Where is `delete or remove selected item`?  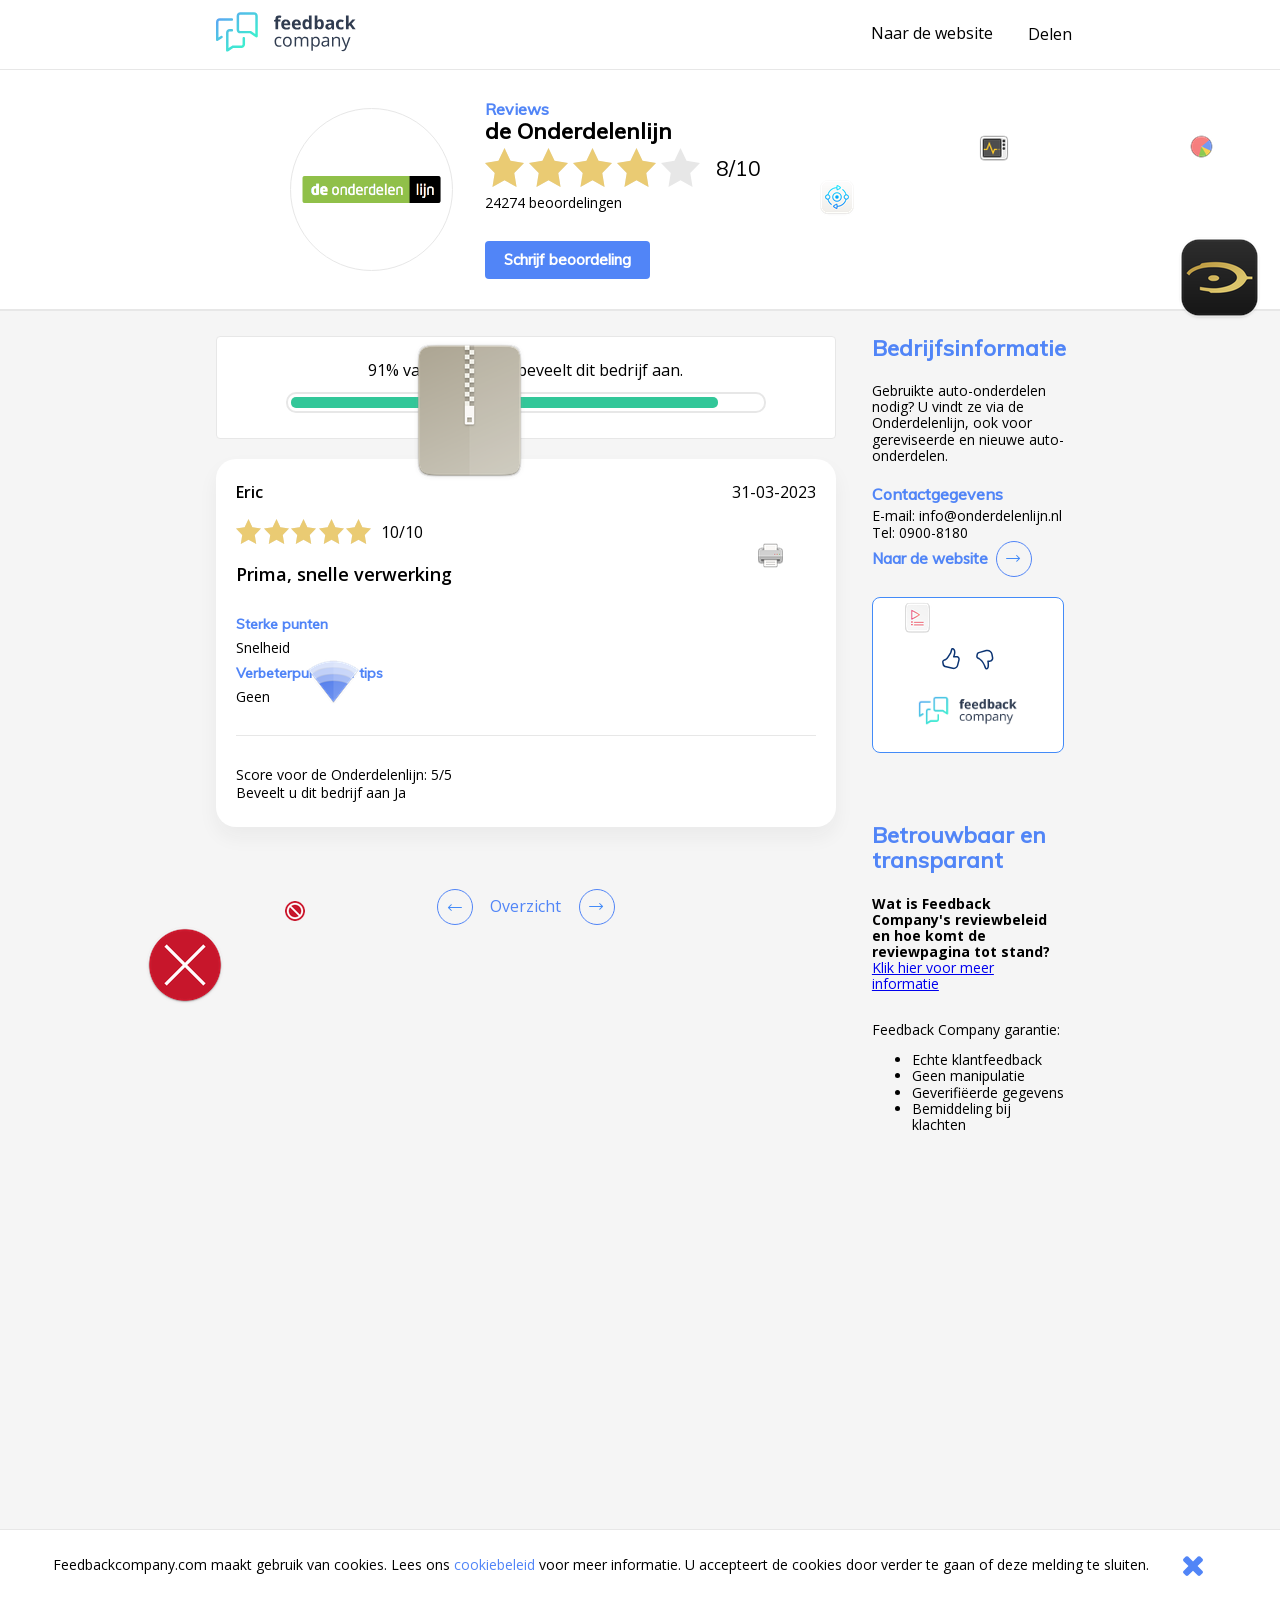
delete or remove selected item is located at coordinates (295, 911).